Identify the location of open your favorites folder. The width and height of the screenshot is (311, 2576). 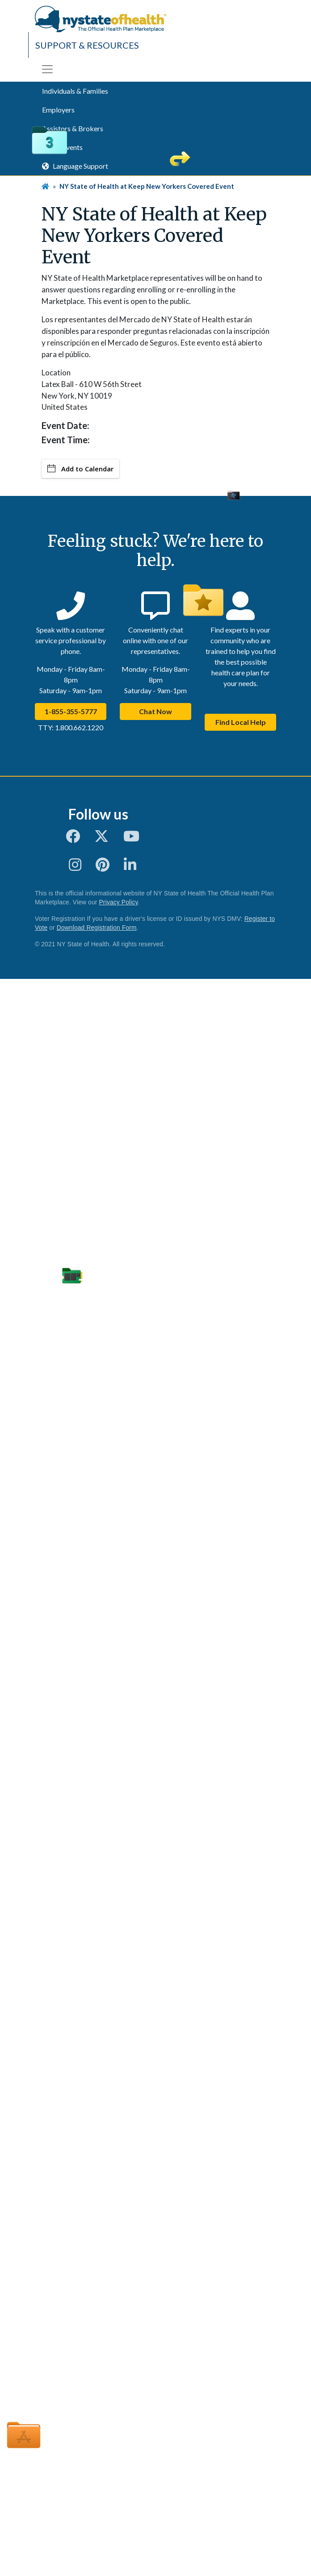
(203, 601).